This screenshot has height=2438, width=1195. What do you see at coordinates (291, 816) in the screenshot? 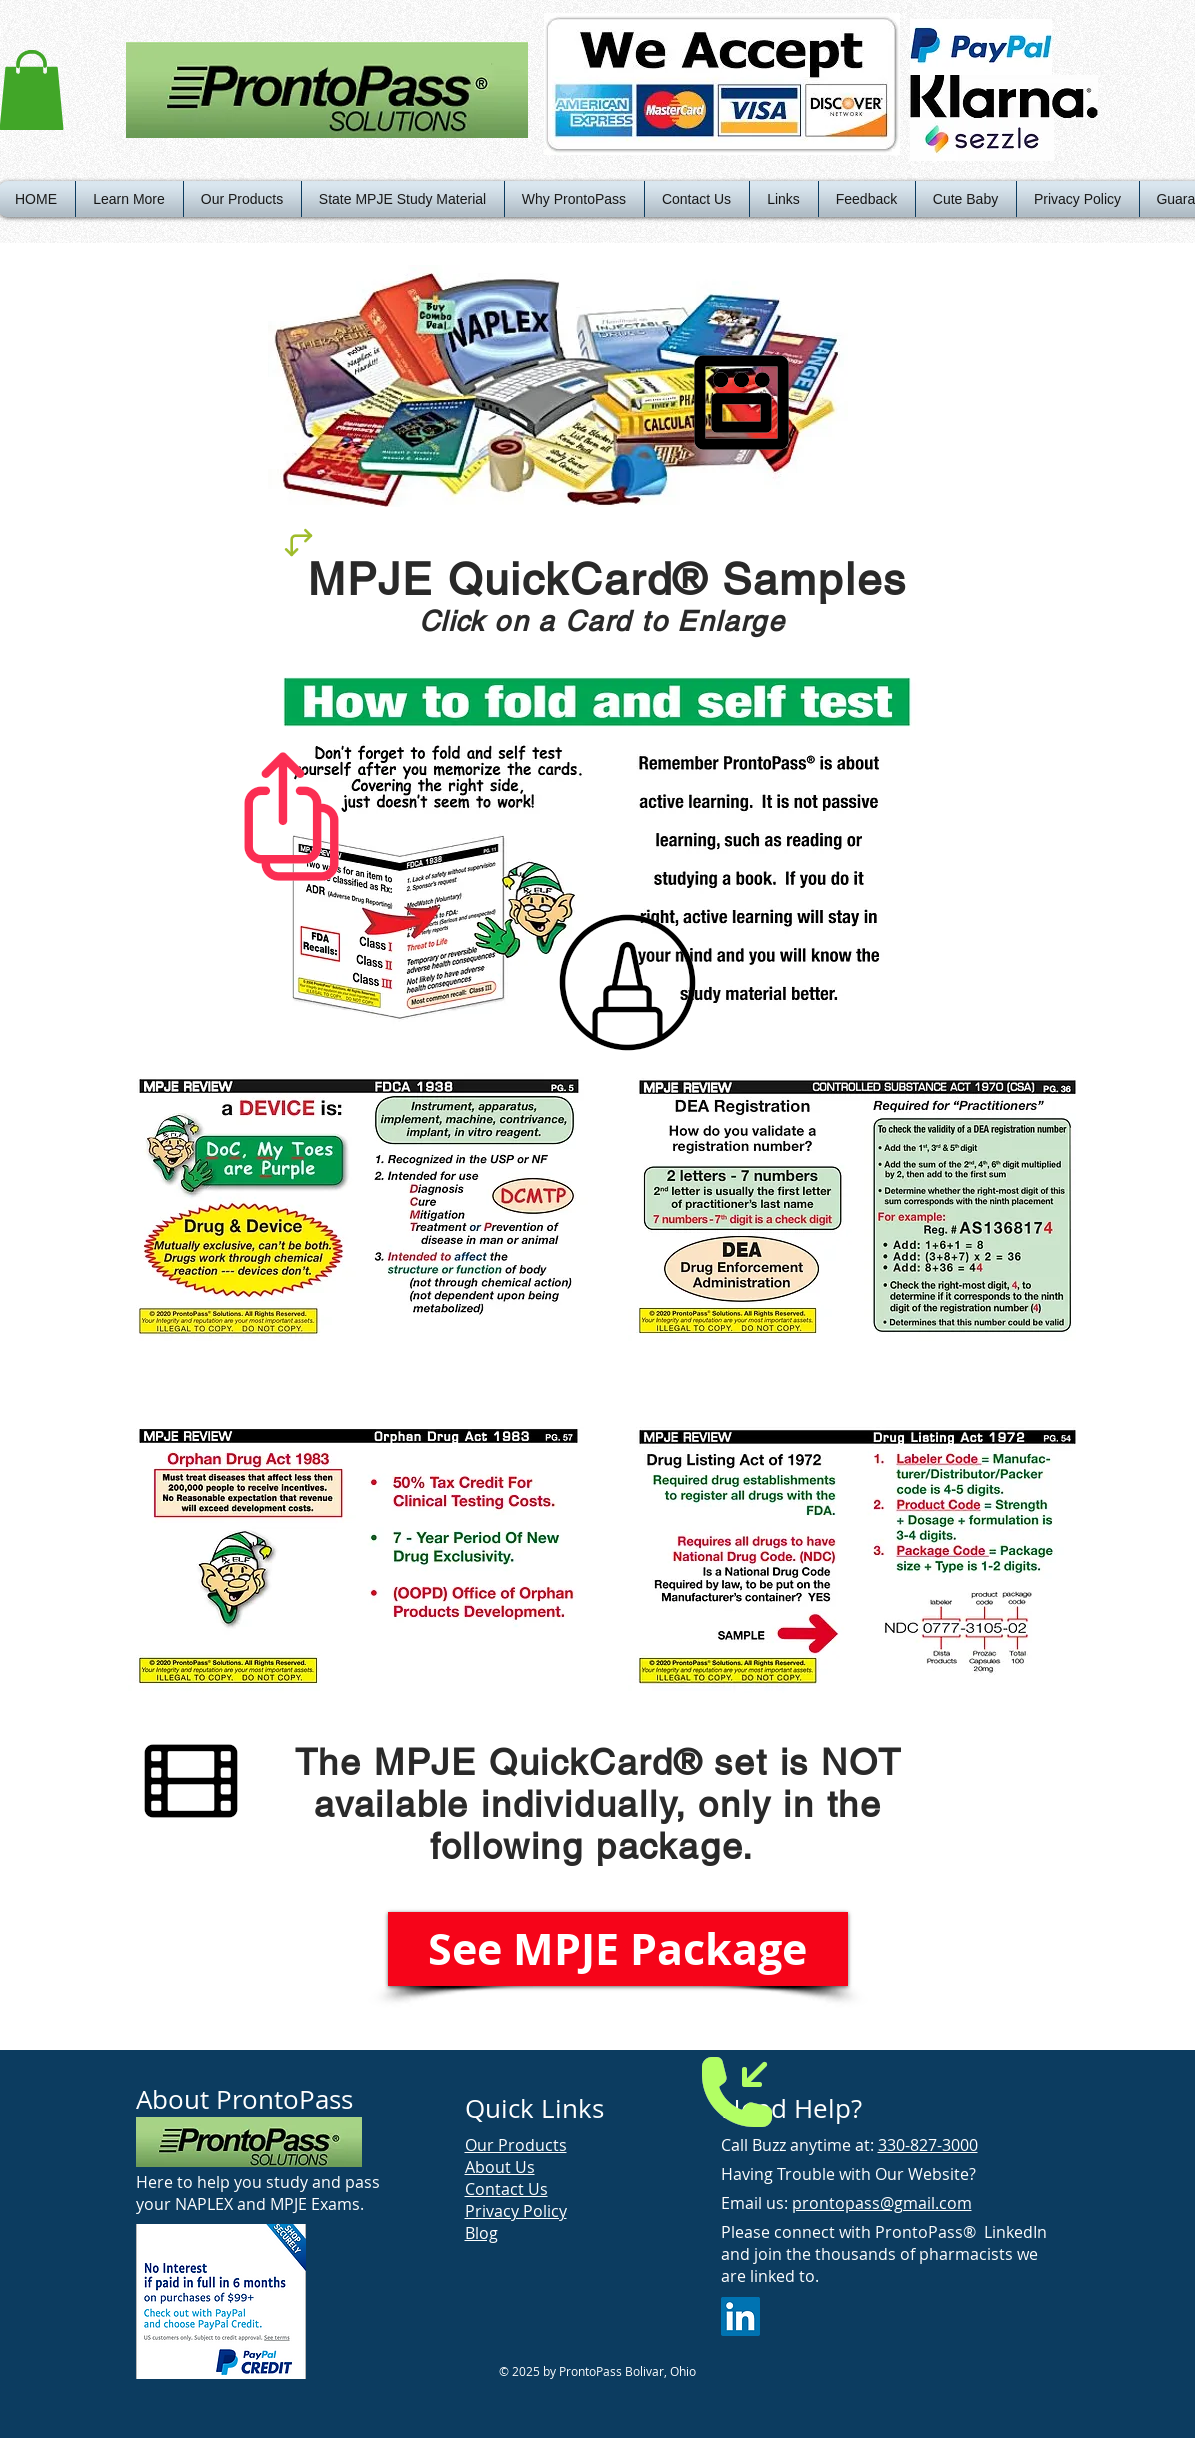
I see `share or export multiple items` at bounding box center [291, 816].